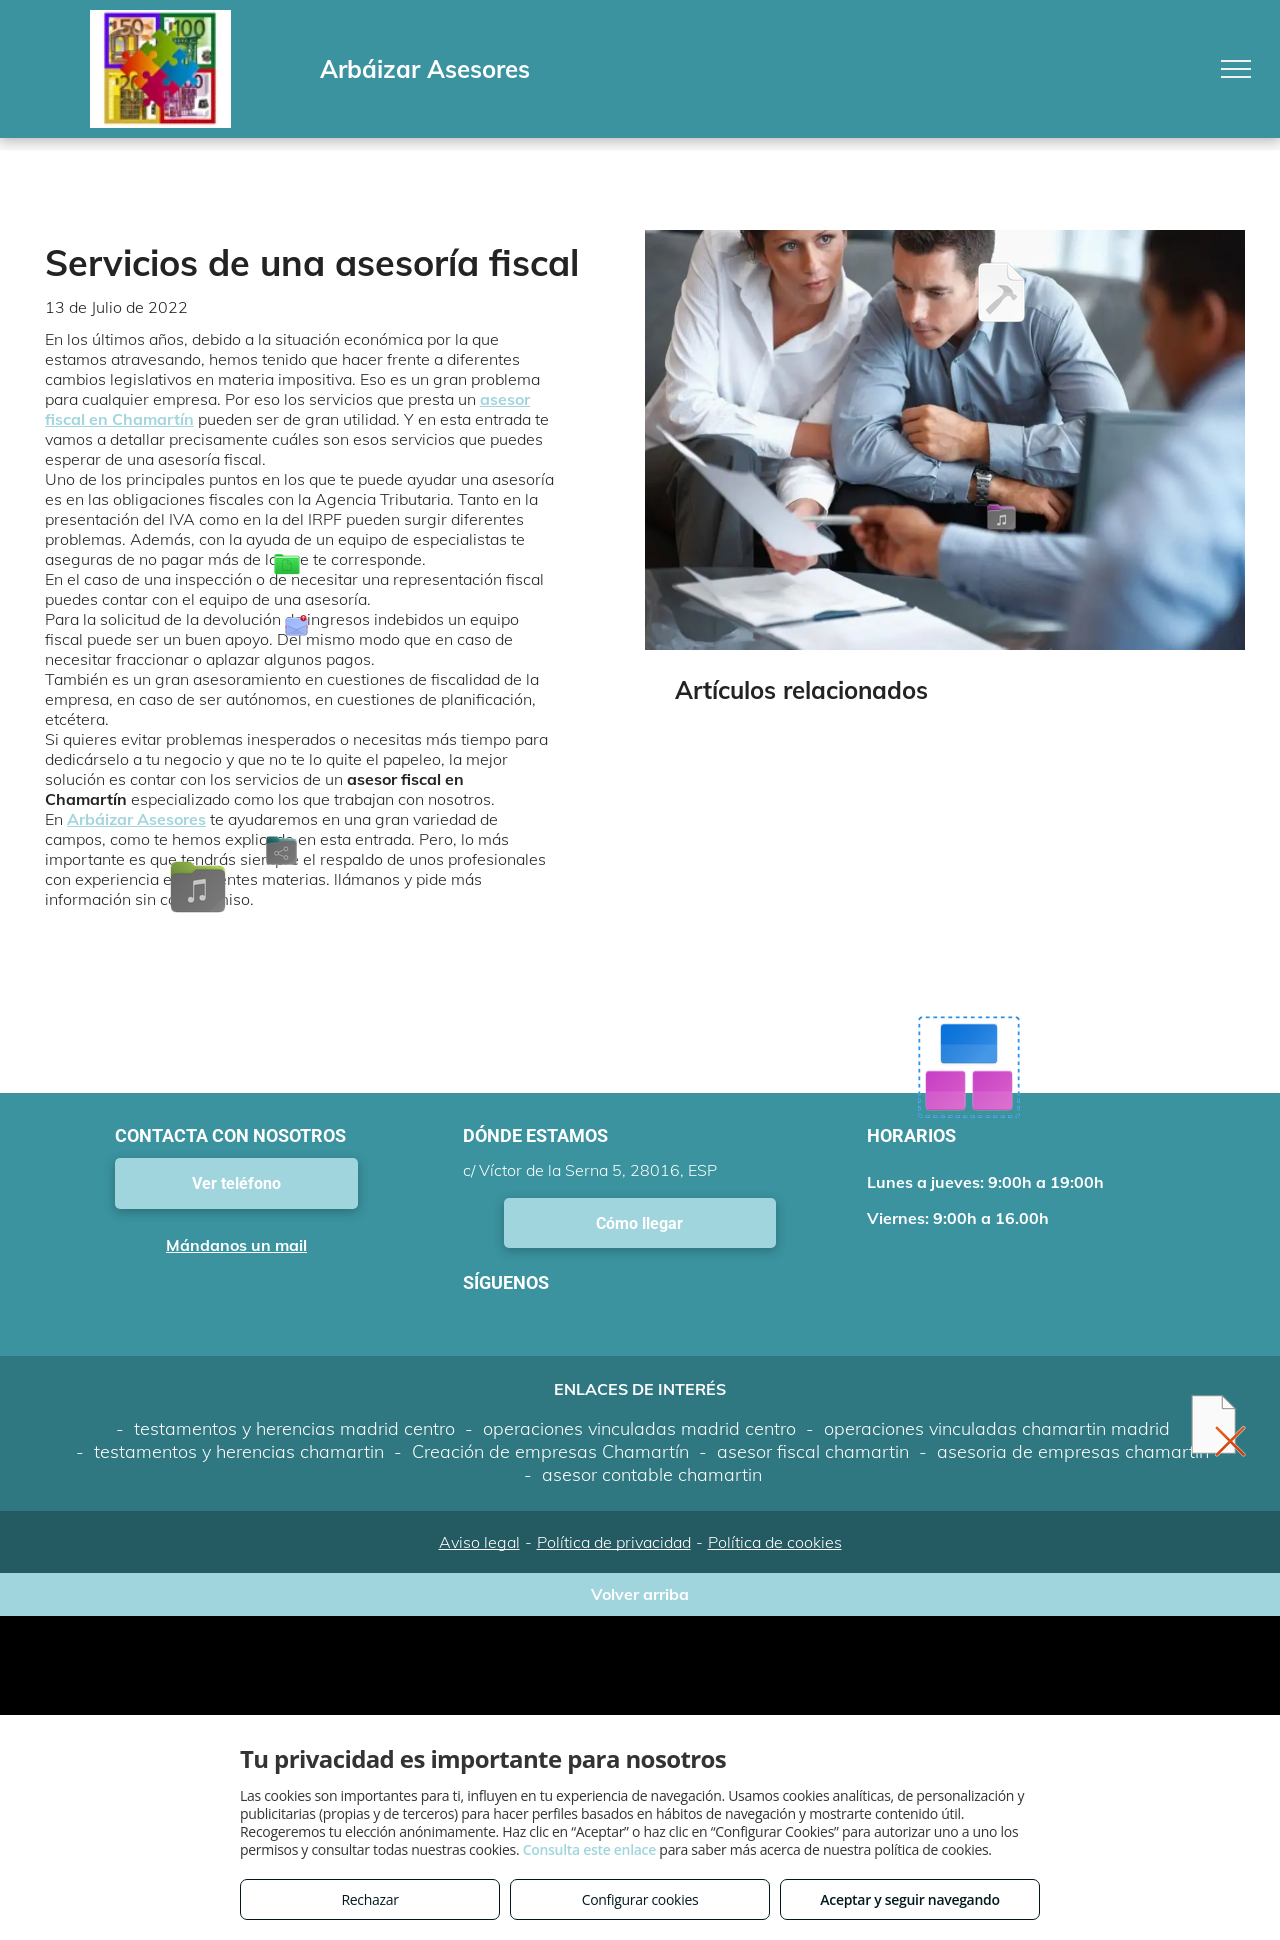  Describe the element at coordinates (296, 626) in the screenshot. I see `send an email or message` at that location.